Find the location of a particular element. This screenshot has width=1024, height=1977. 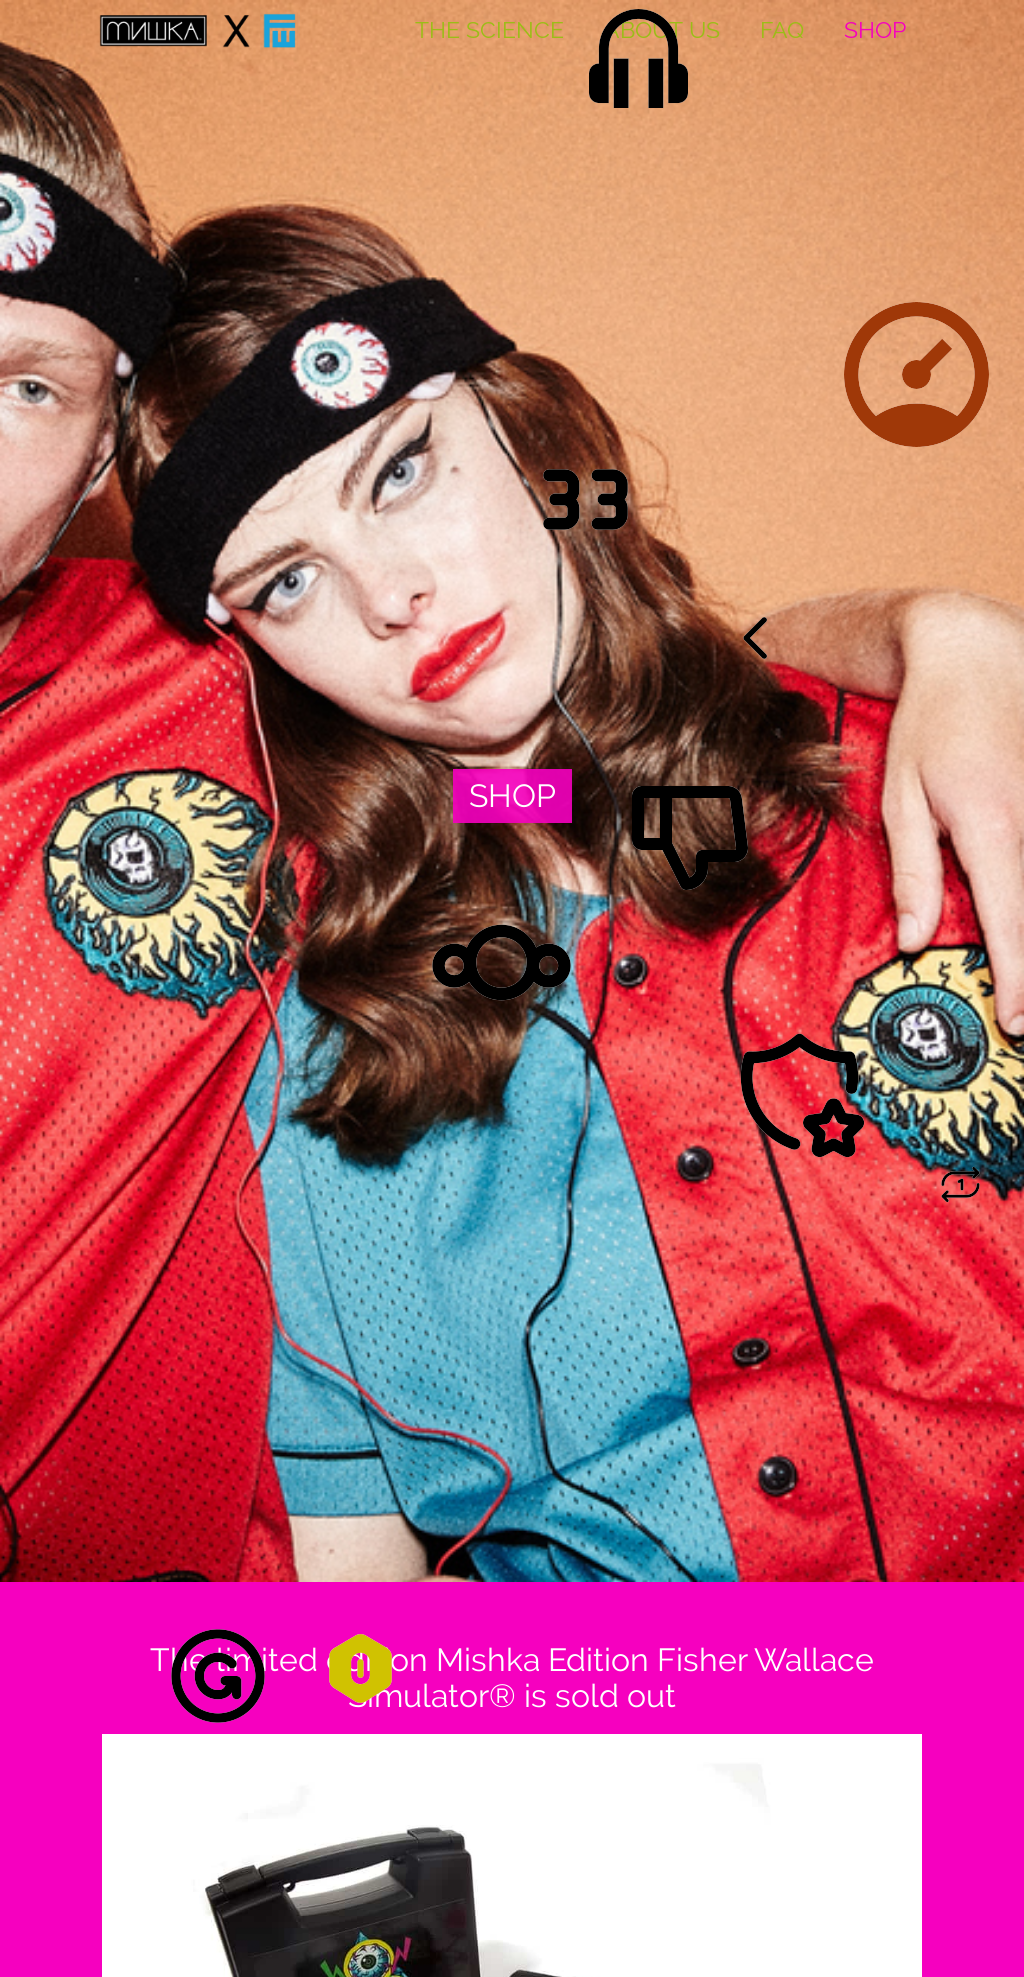

listen to audio or music is located at coordinates (638, 58).